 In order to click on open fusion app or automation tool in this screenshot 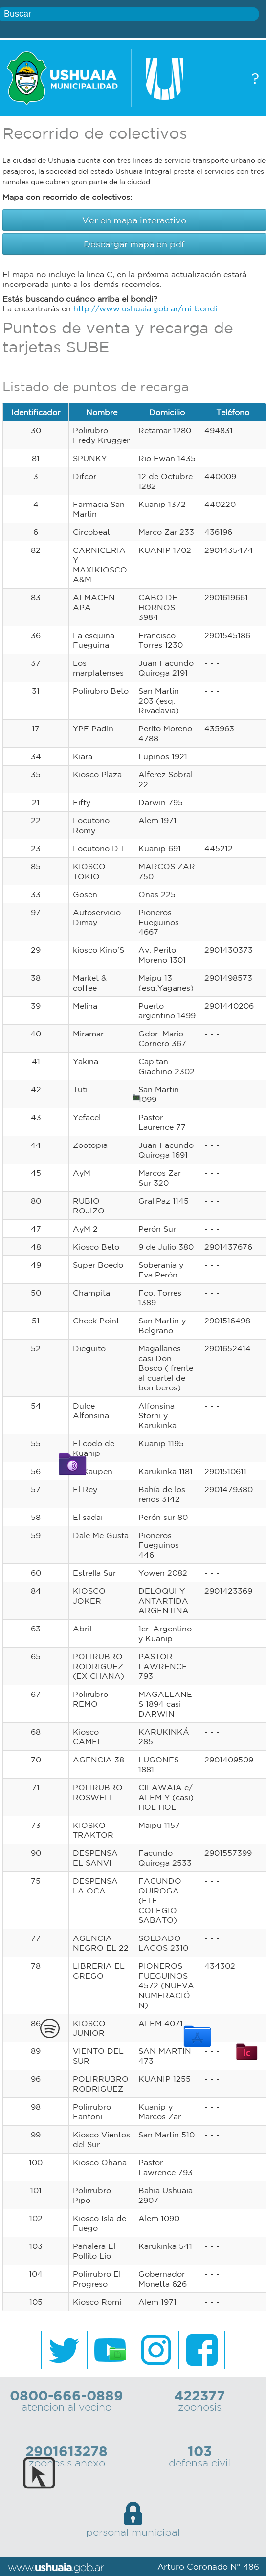, I will do `click(39, 2473)`.